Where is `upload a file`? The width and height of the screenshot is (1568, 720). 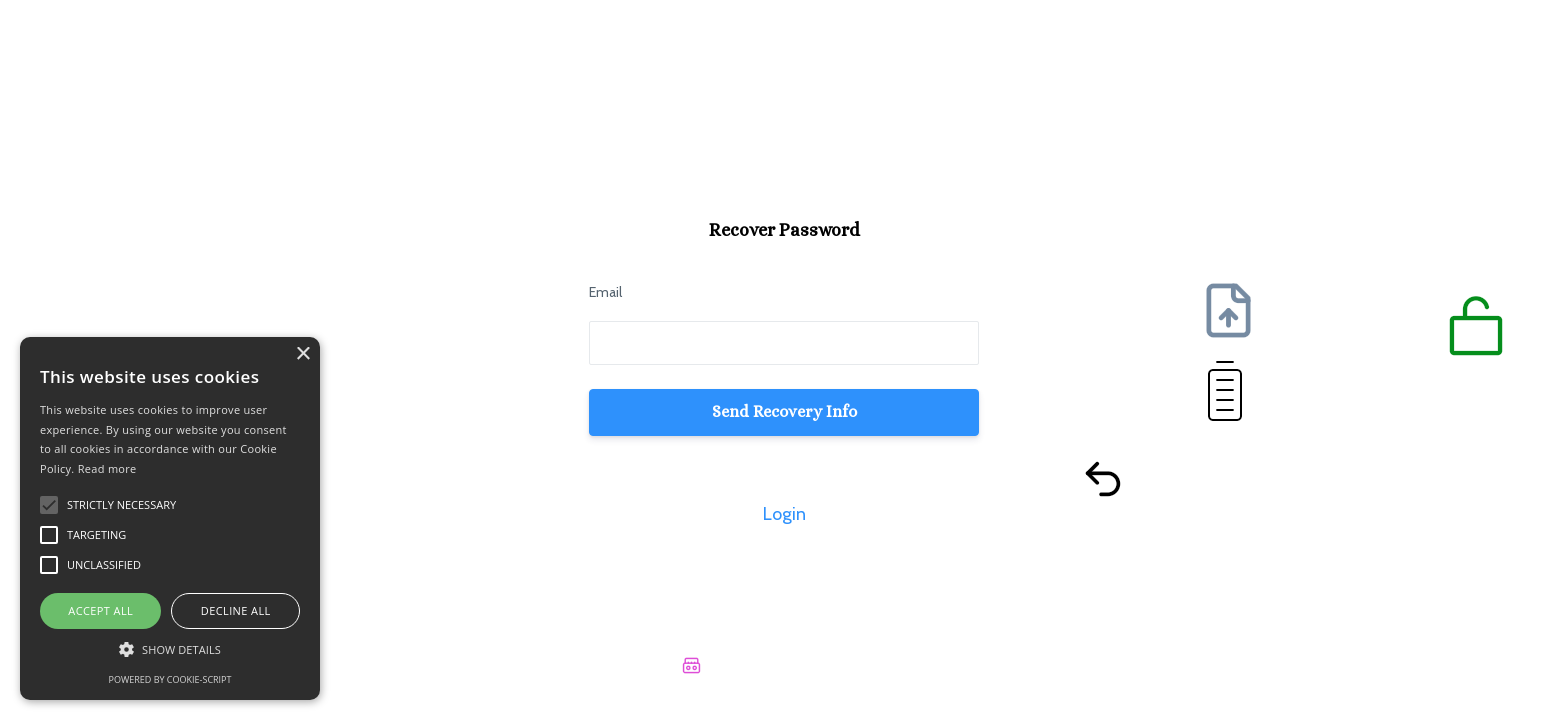
upload a file is located at coordinates (1228, 310).